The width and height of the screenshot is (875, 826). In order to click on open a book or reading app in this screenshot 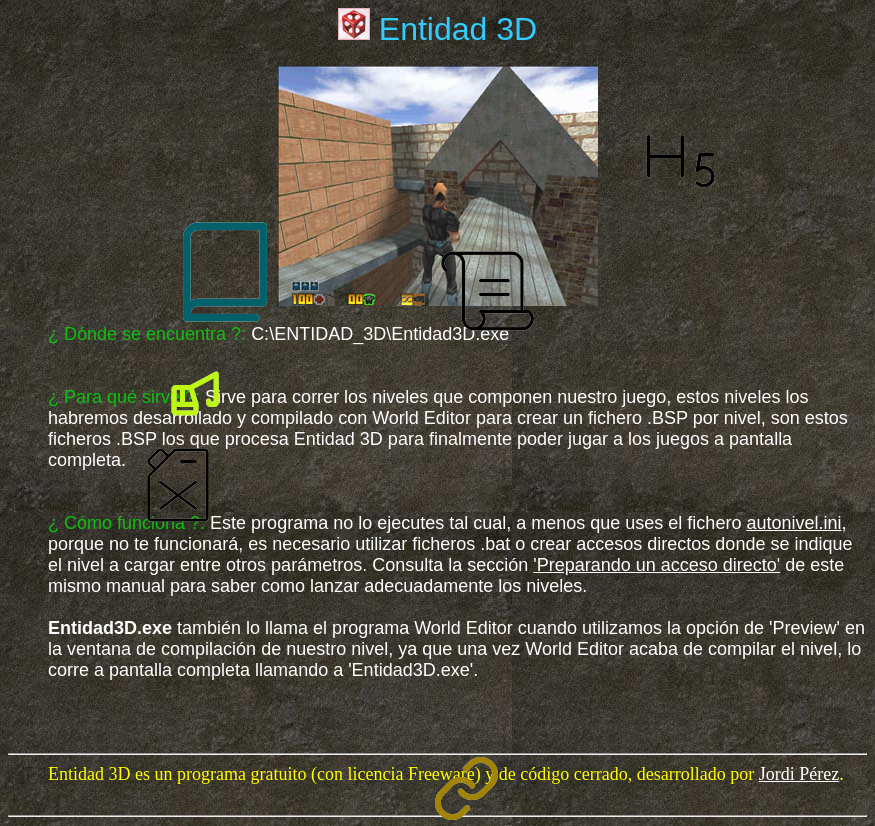, I will do `click(225, 272)`.